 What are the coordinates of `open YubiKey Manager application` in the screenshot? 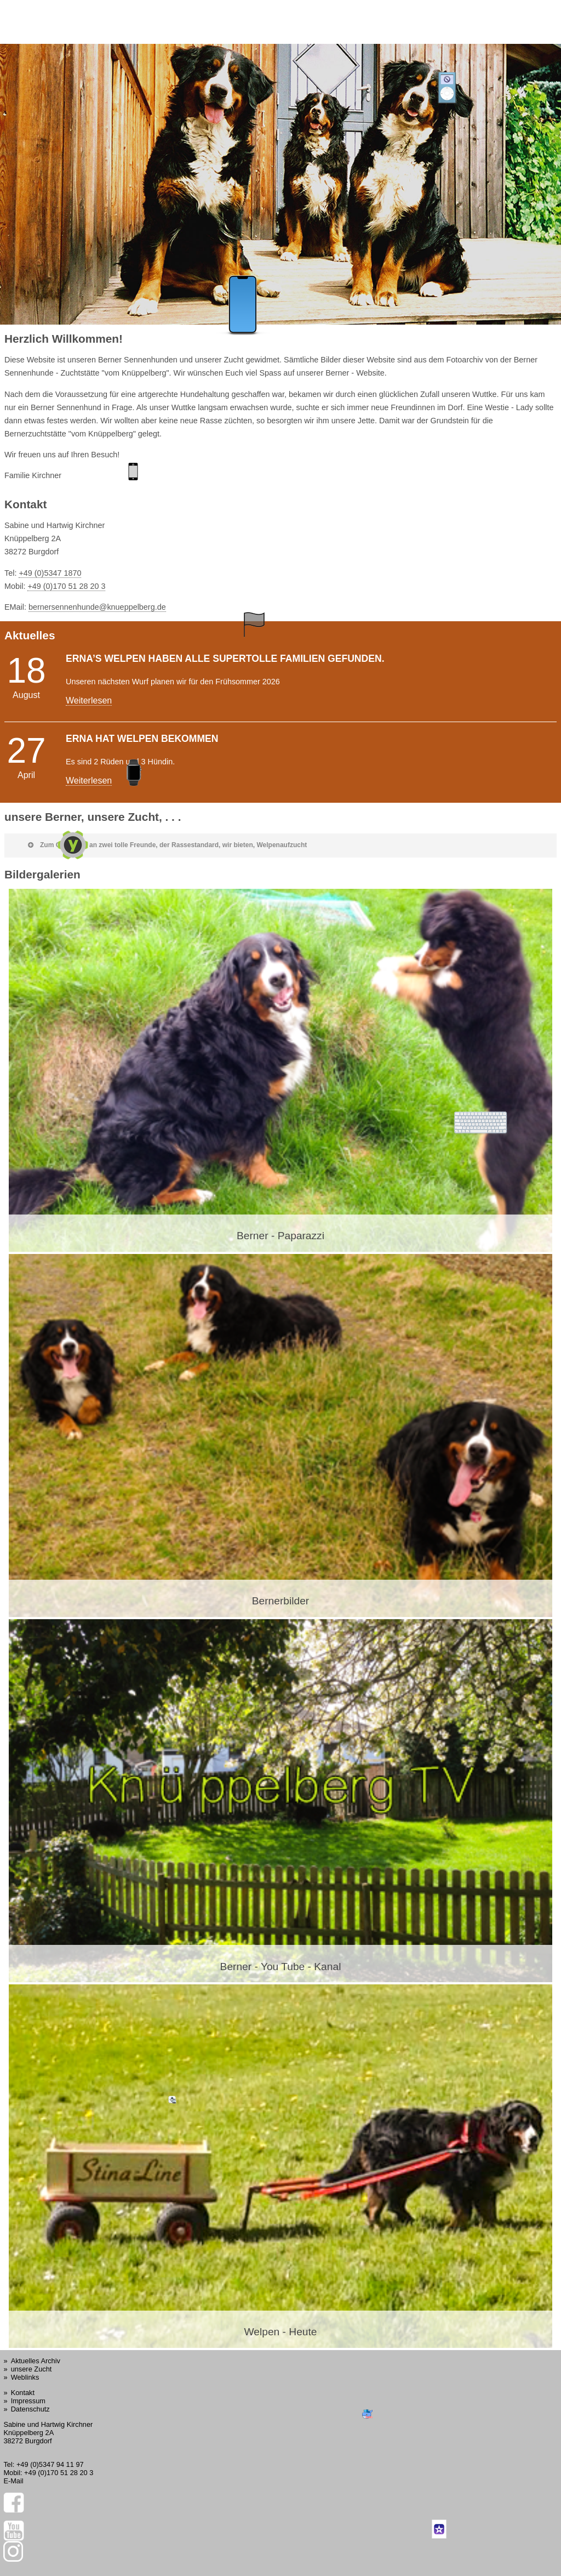 It's located at (73, 845).